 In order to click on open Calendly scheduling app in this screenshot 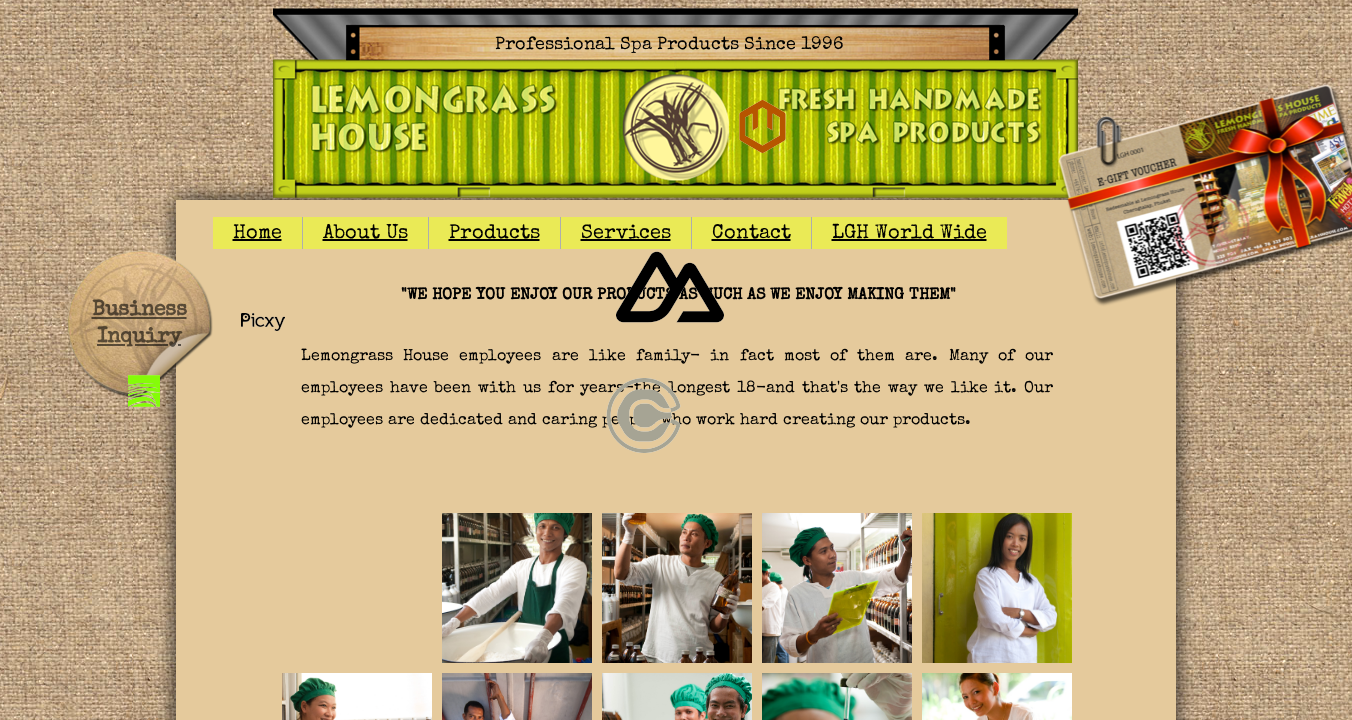, I will do `click(643, 415)`.